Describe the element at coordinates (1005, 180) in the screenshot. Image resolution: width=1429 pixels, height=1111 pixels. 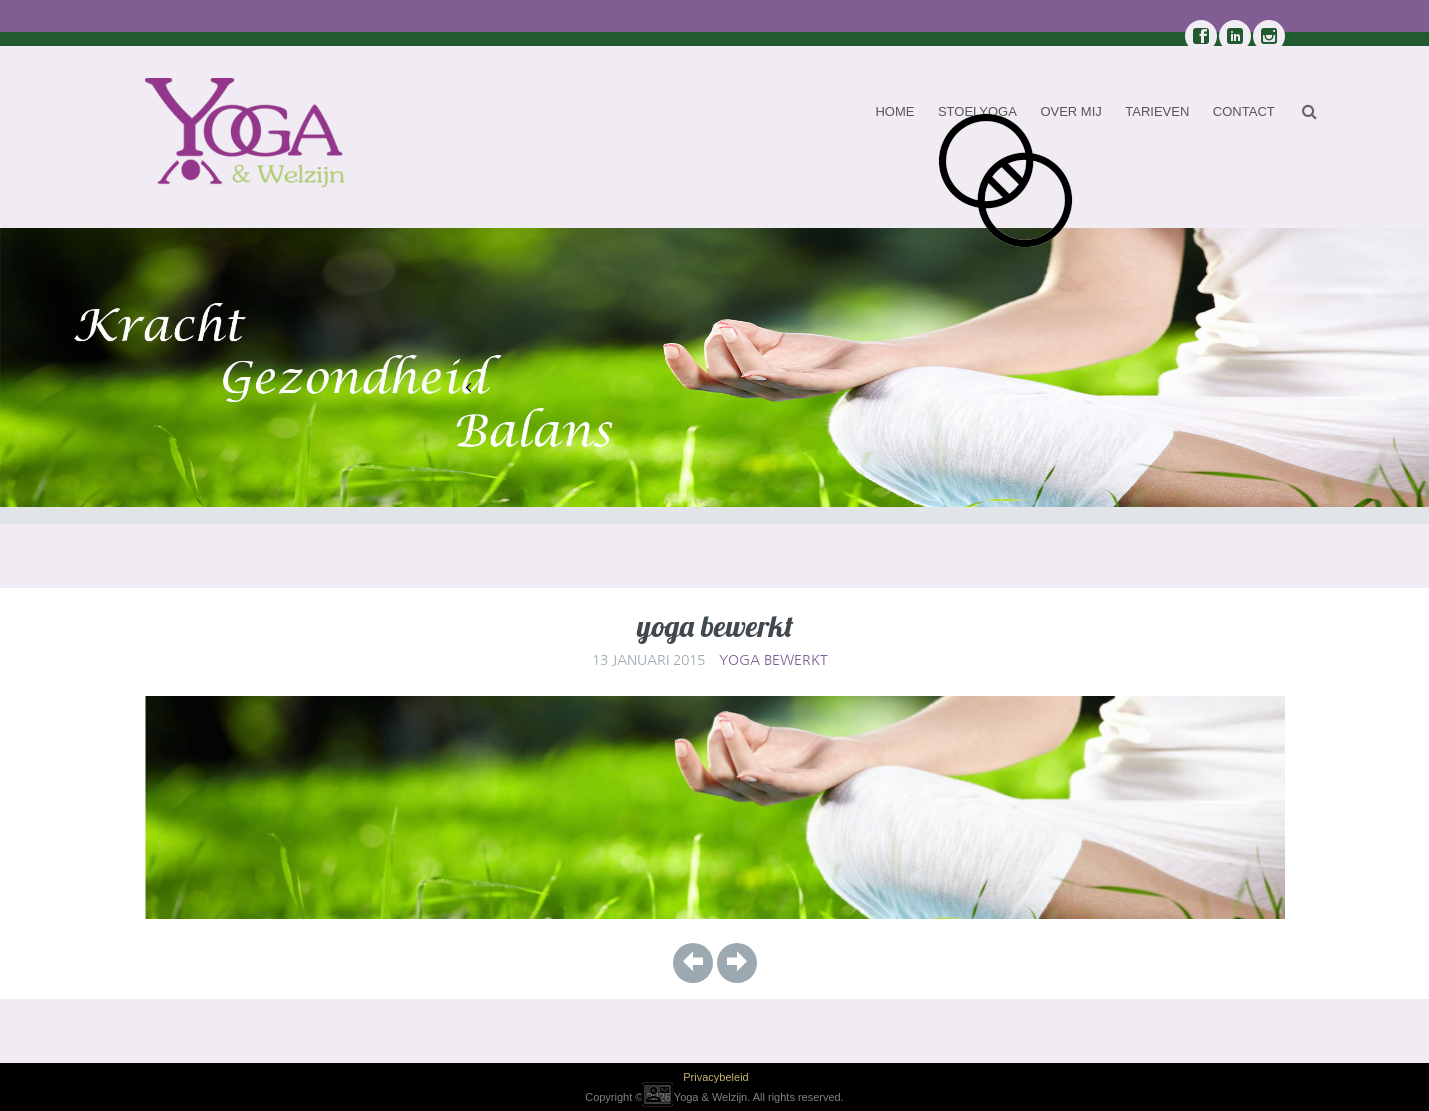
I see `intersect or merge two shapes` at that location.